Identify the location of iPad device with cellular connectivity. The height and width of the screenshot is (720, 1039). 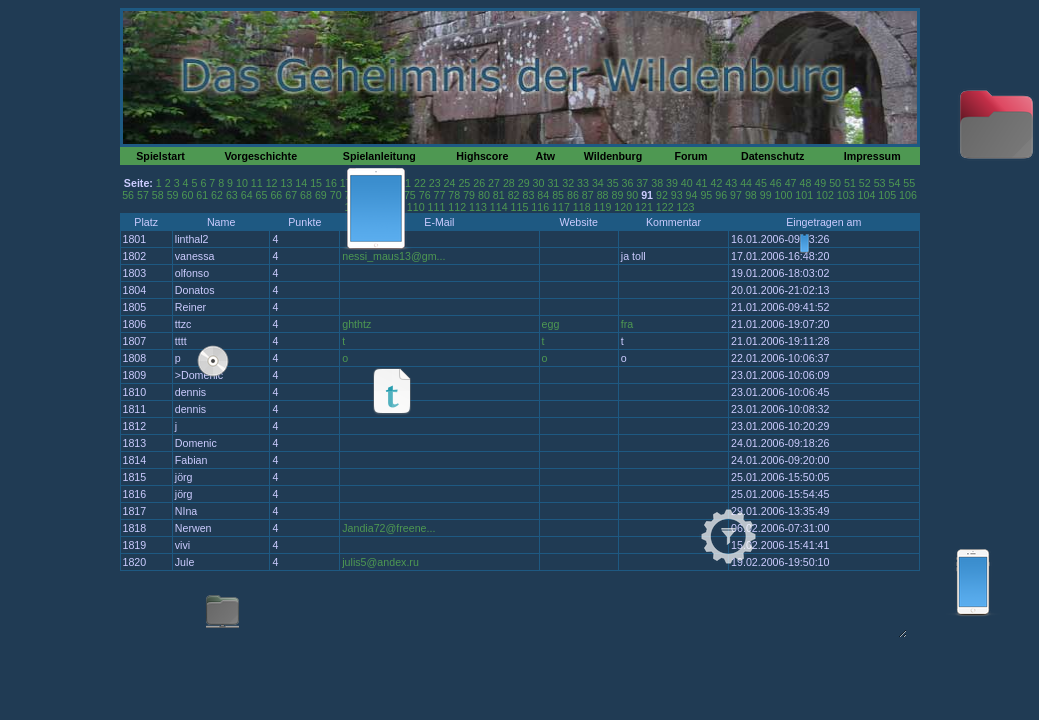
(376, 208).